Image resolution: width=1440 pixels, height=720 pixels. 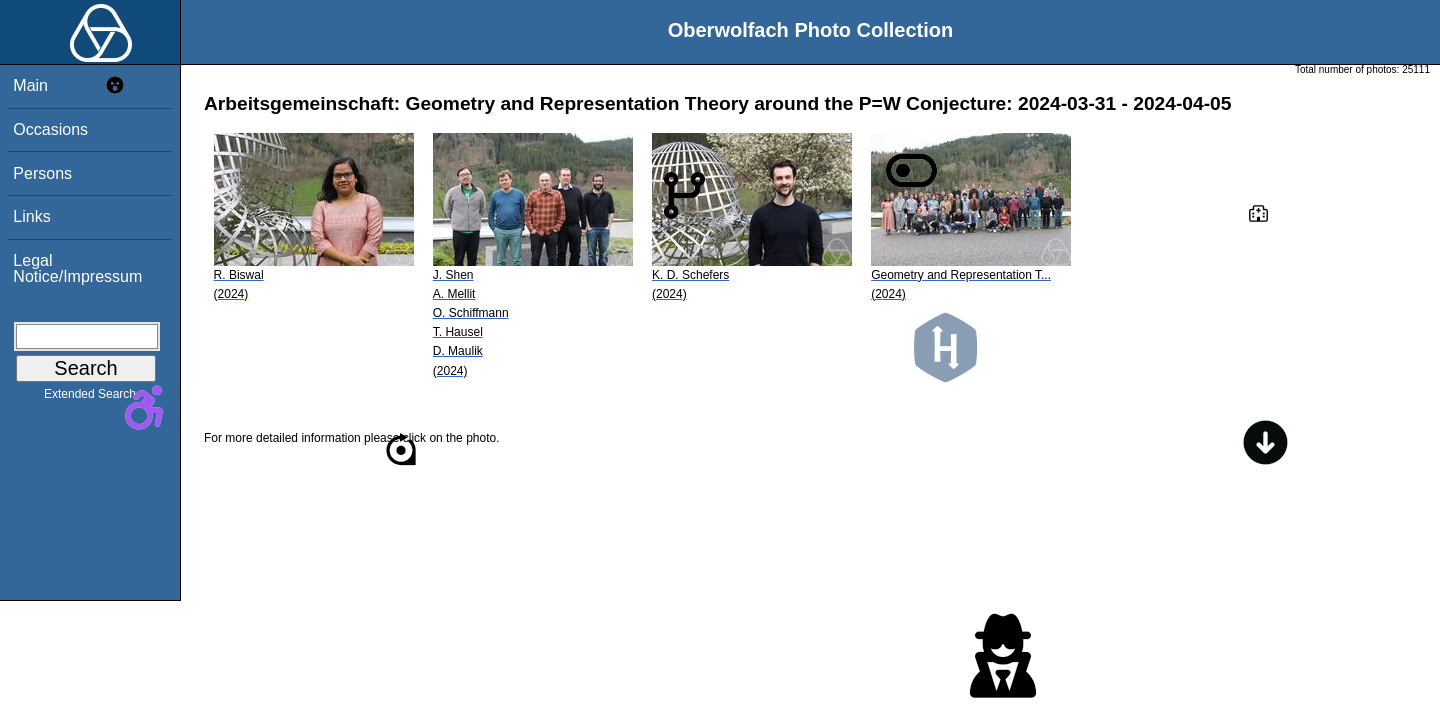 What do you see at coordinates (684, 195) in the screenshot?
I see `view repository branches` at bounding box center [684, 195].